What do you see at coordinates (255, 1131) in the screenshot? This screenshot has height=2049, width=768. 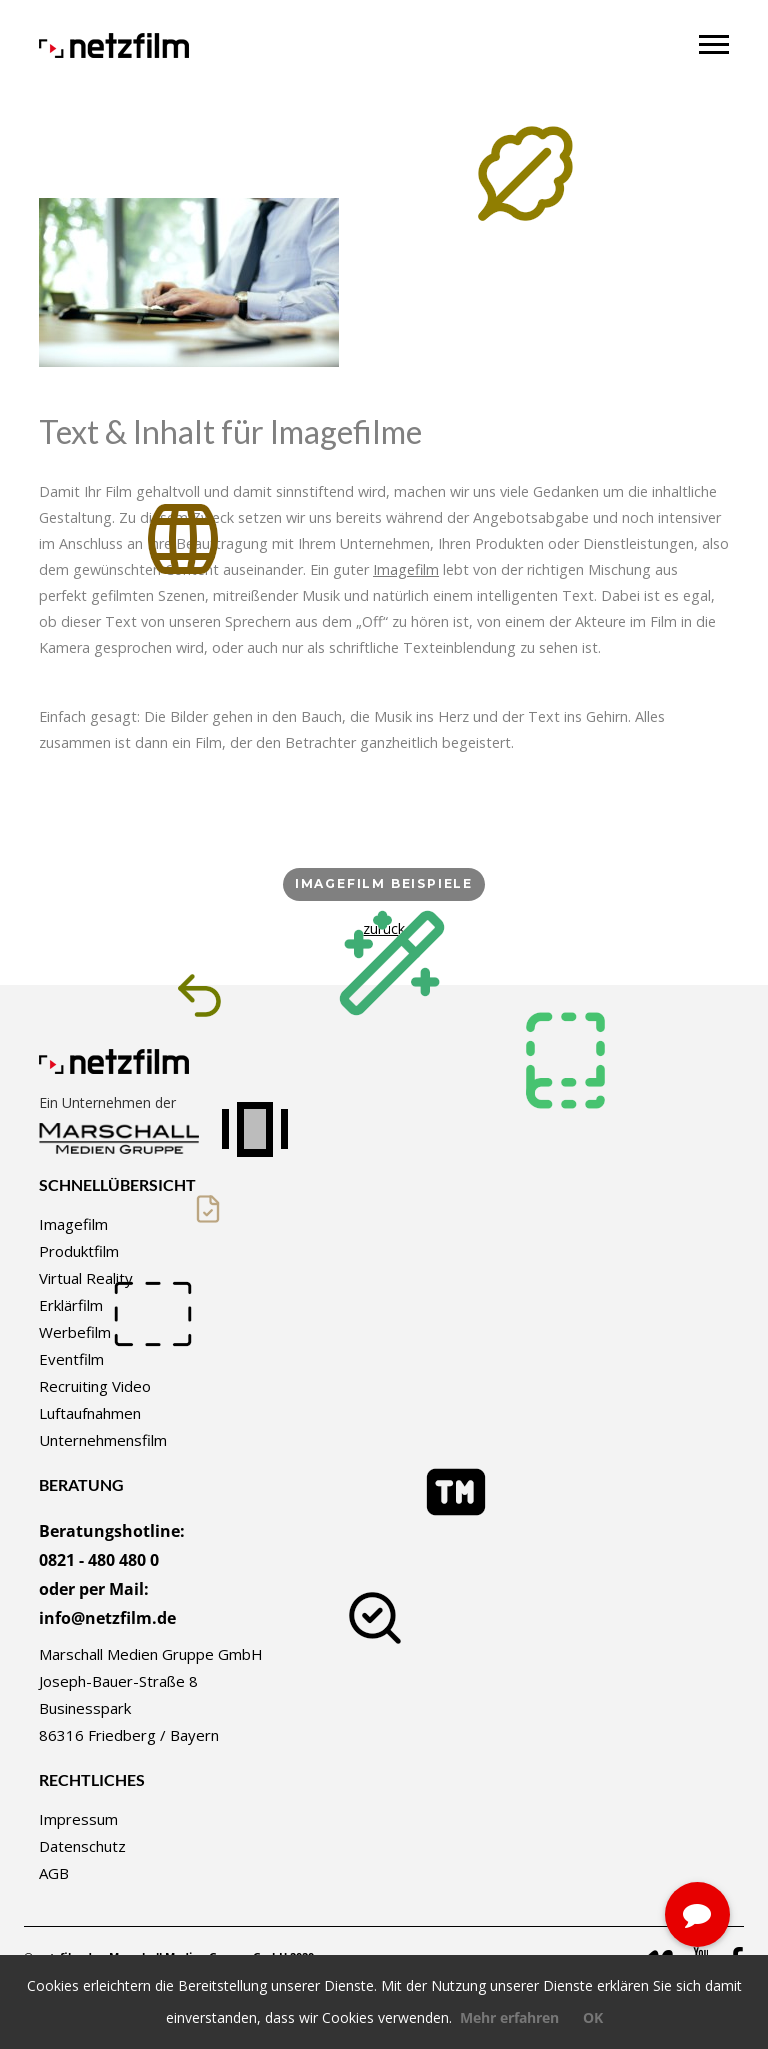 I see `view stories or sequential content` at bounding box center [255, 1131].